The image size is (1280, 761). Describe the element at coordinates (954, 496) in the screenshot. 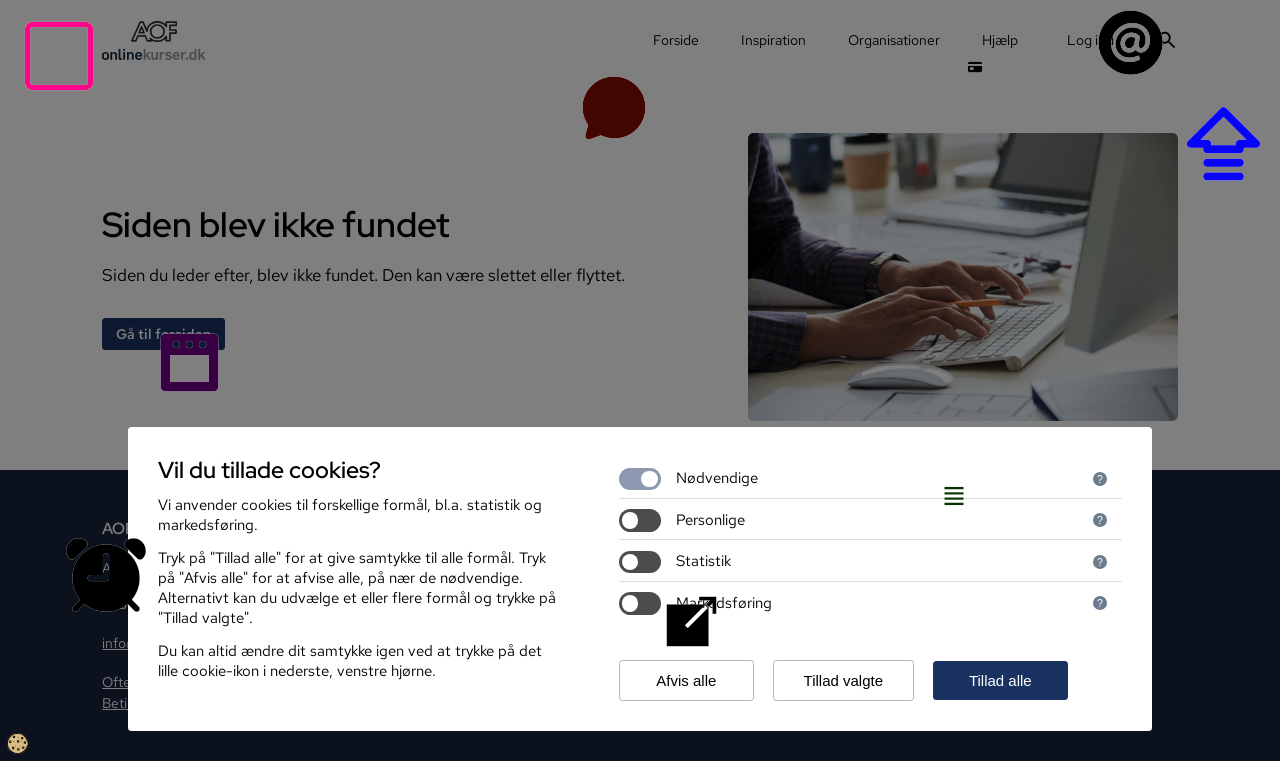

I see `open navigation menu` at that location.